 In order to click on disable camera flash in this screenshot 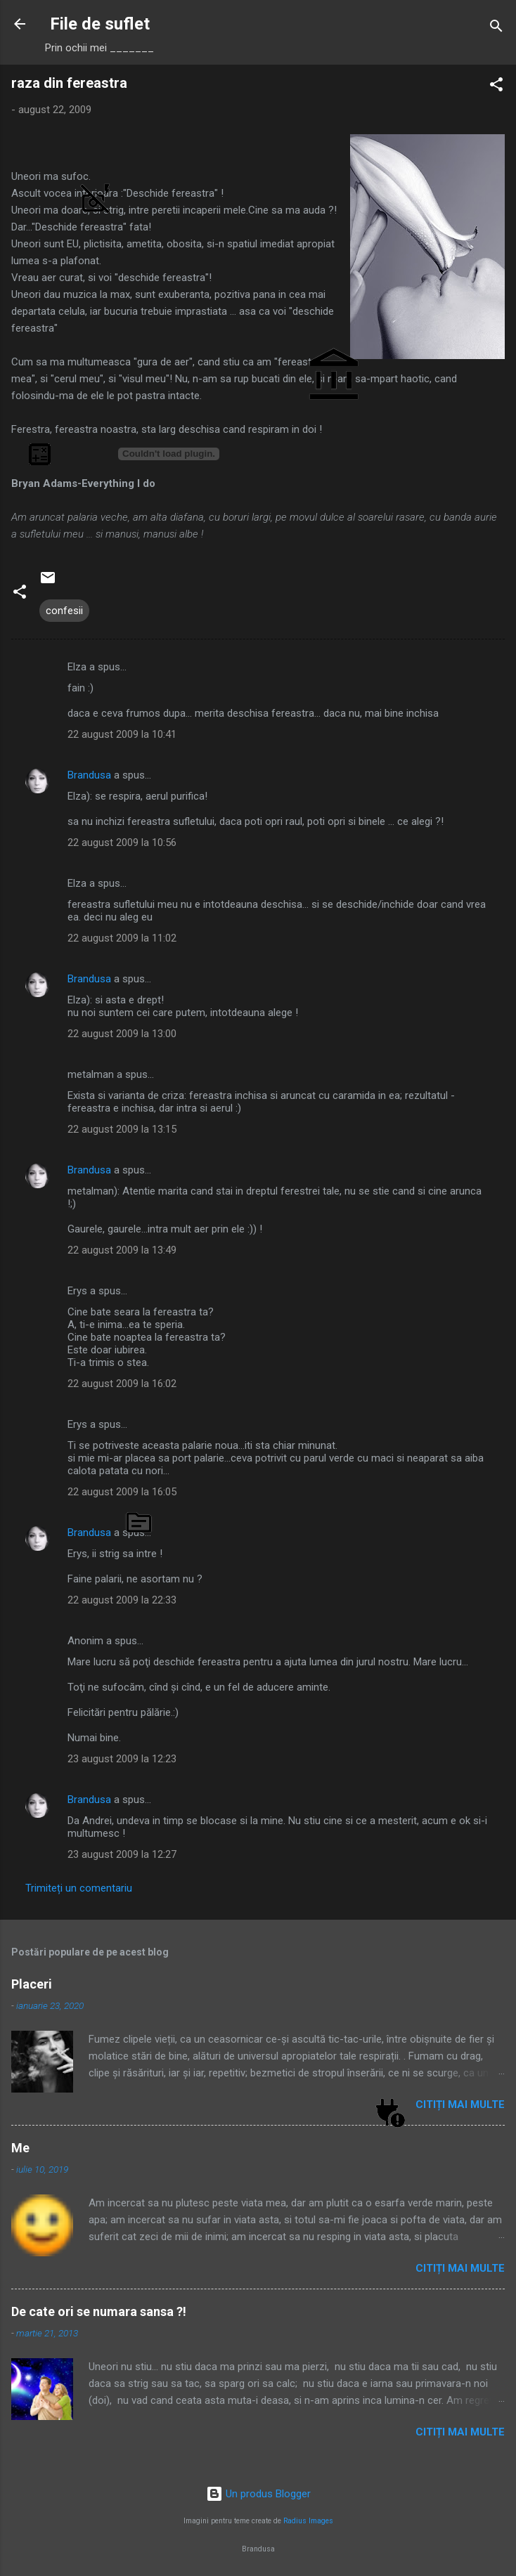, I will do `click(96, 197)`.